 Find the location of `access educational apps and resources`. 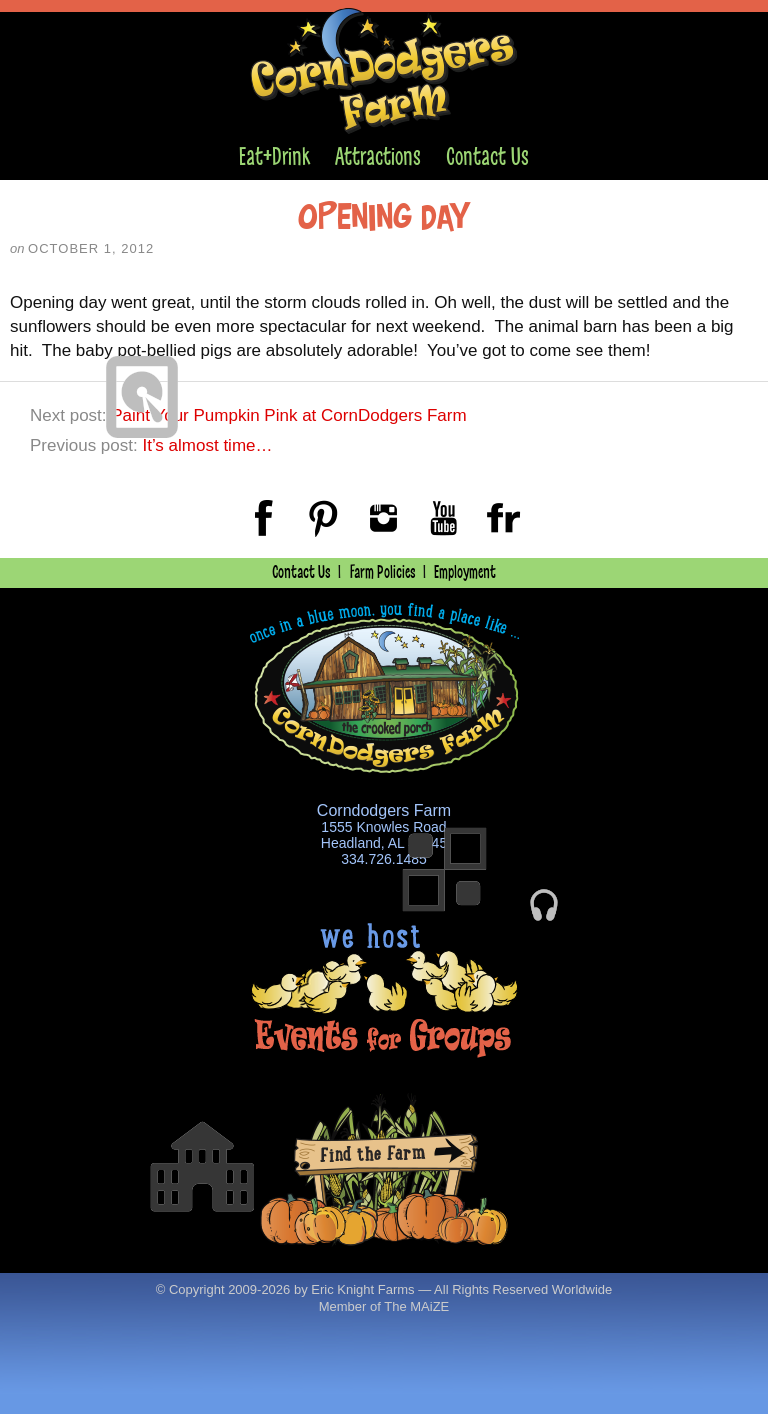

access educational apps and resources is located at coordinates (199, 1170).